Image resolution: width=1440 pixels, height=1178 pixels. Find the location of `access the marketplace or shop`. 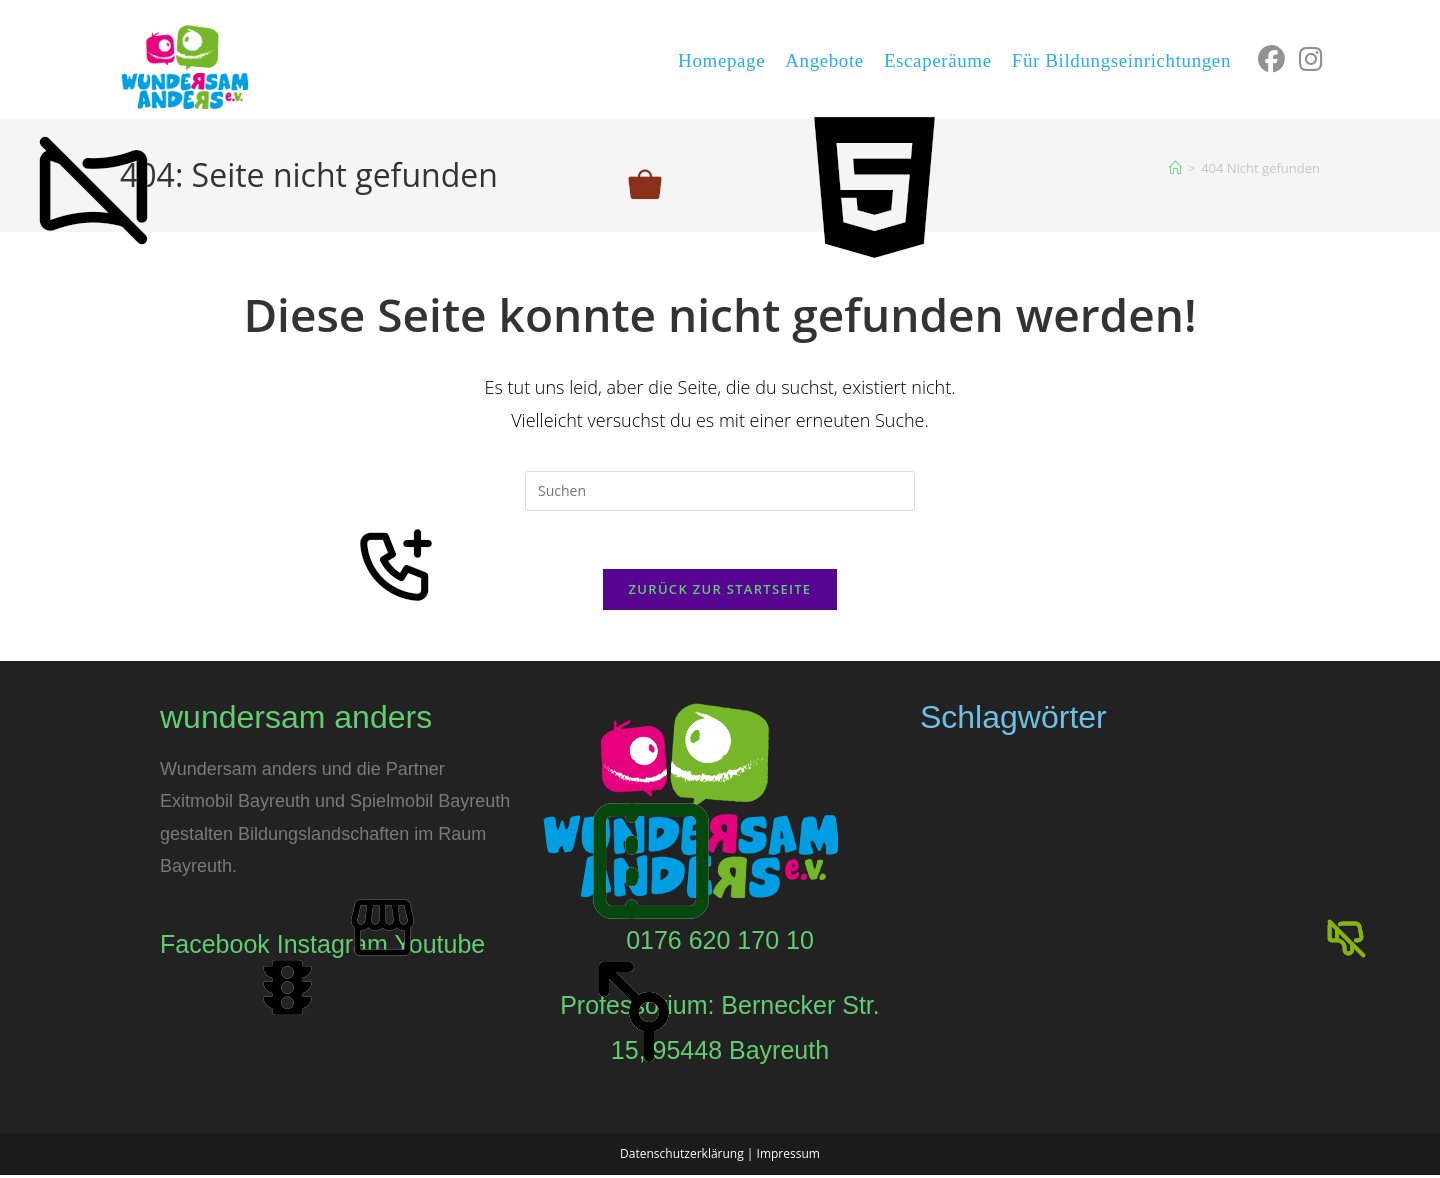

access the marketplace or shop is located at coordinates (382, 927).